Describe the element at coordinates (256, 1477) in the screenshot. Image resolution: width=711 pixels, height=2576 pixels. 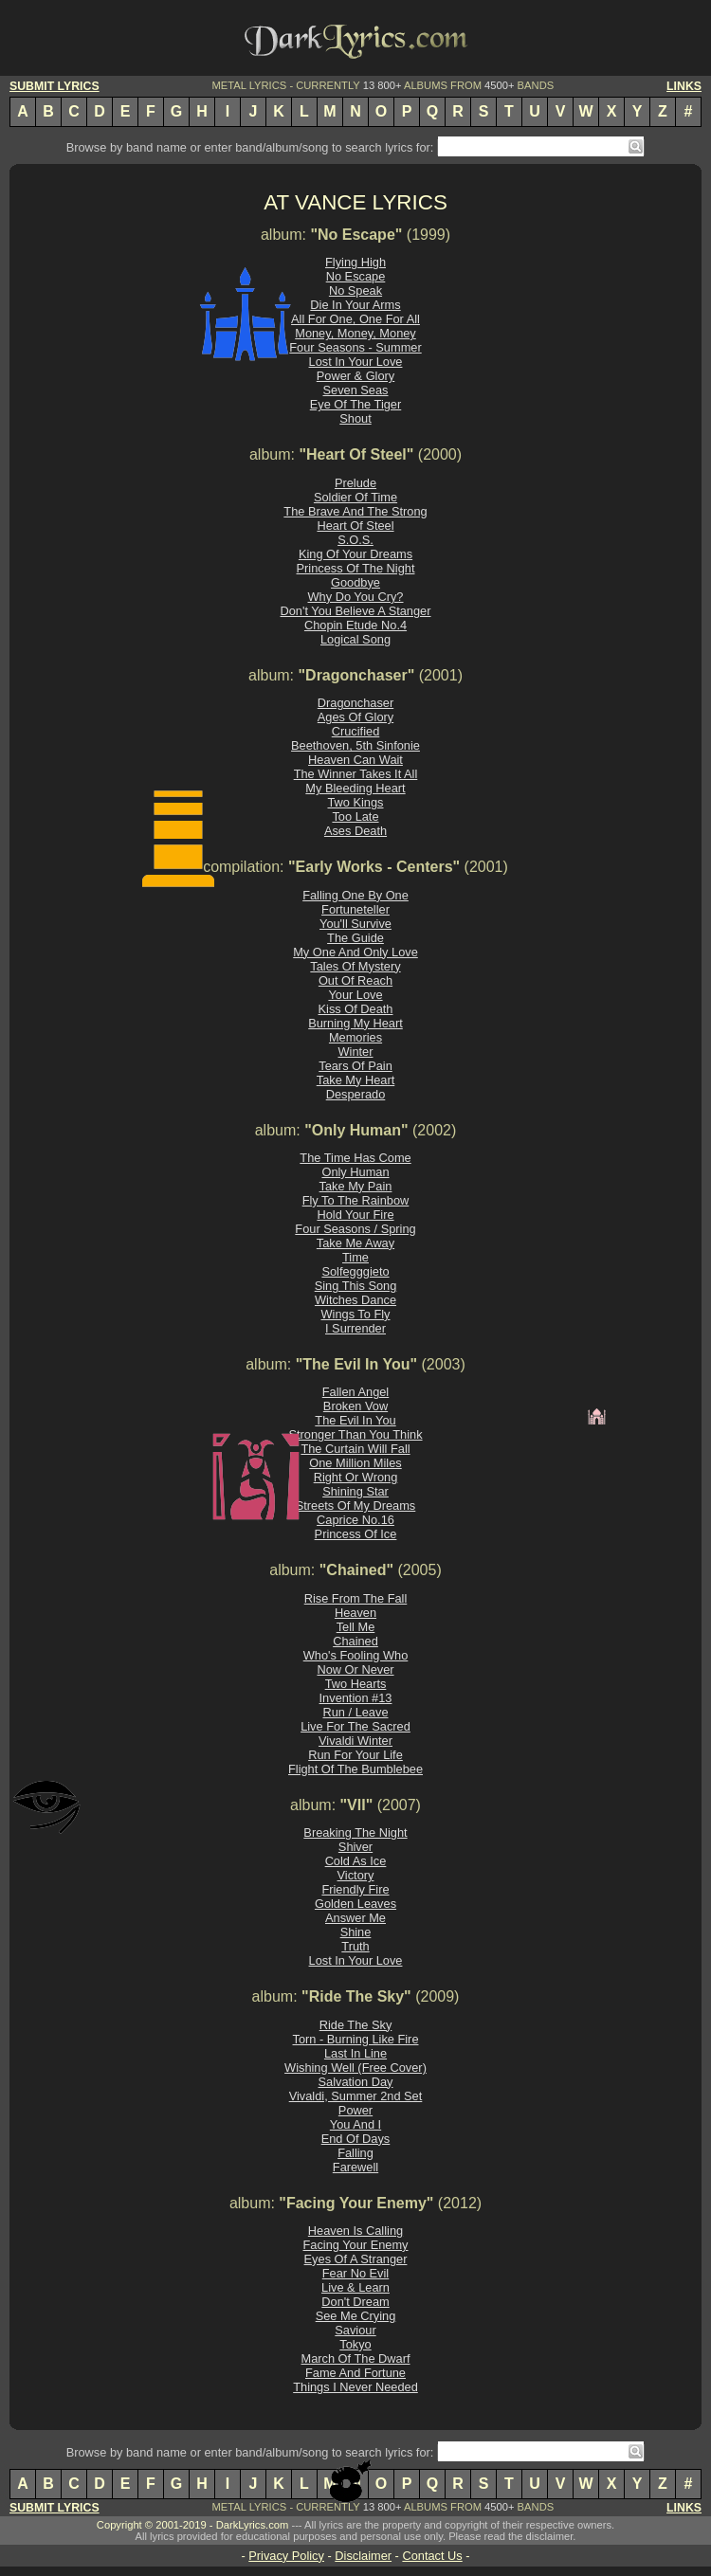
I see `the high priestess tarot card` at that location.